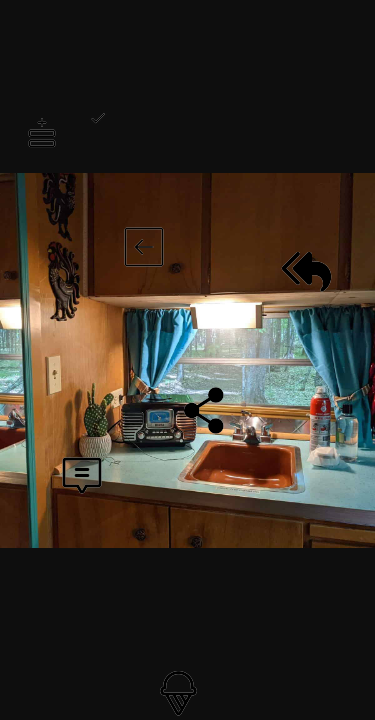  I want to click on browse desserts or sweet treats, so click(178, 692).